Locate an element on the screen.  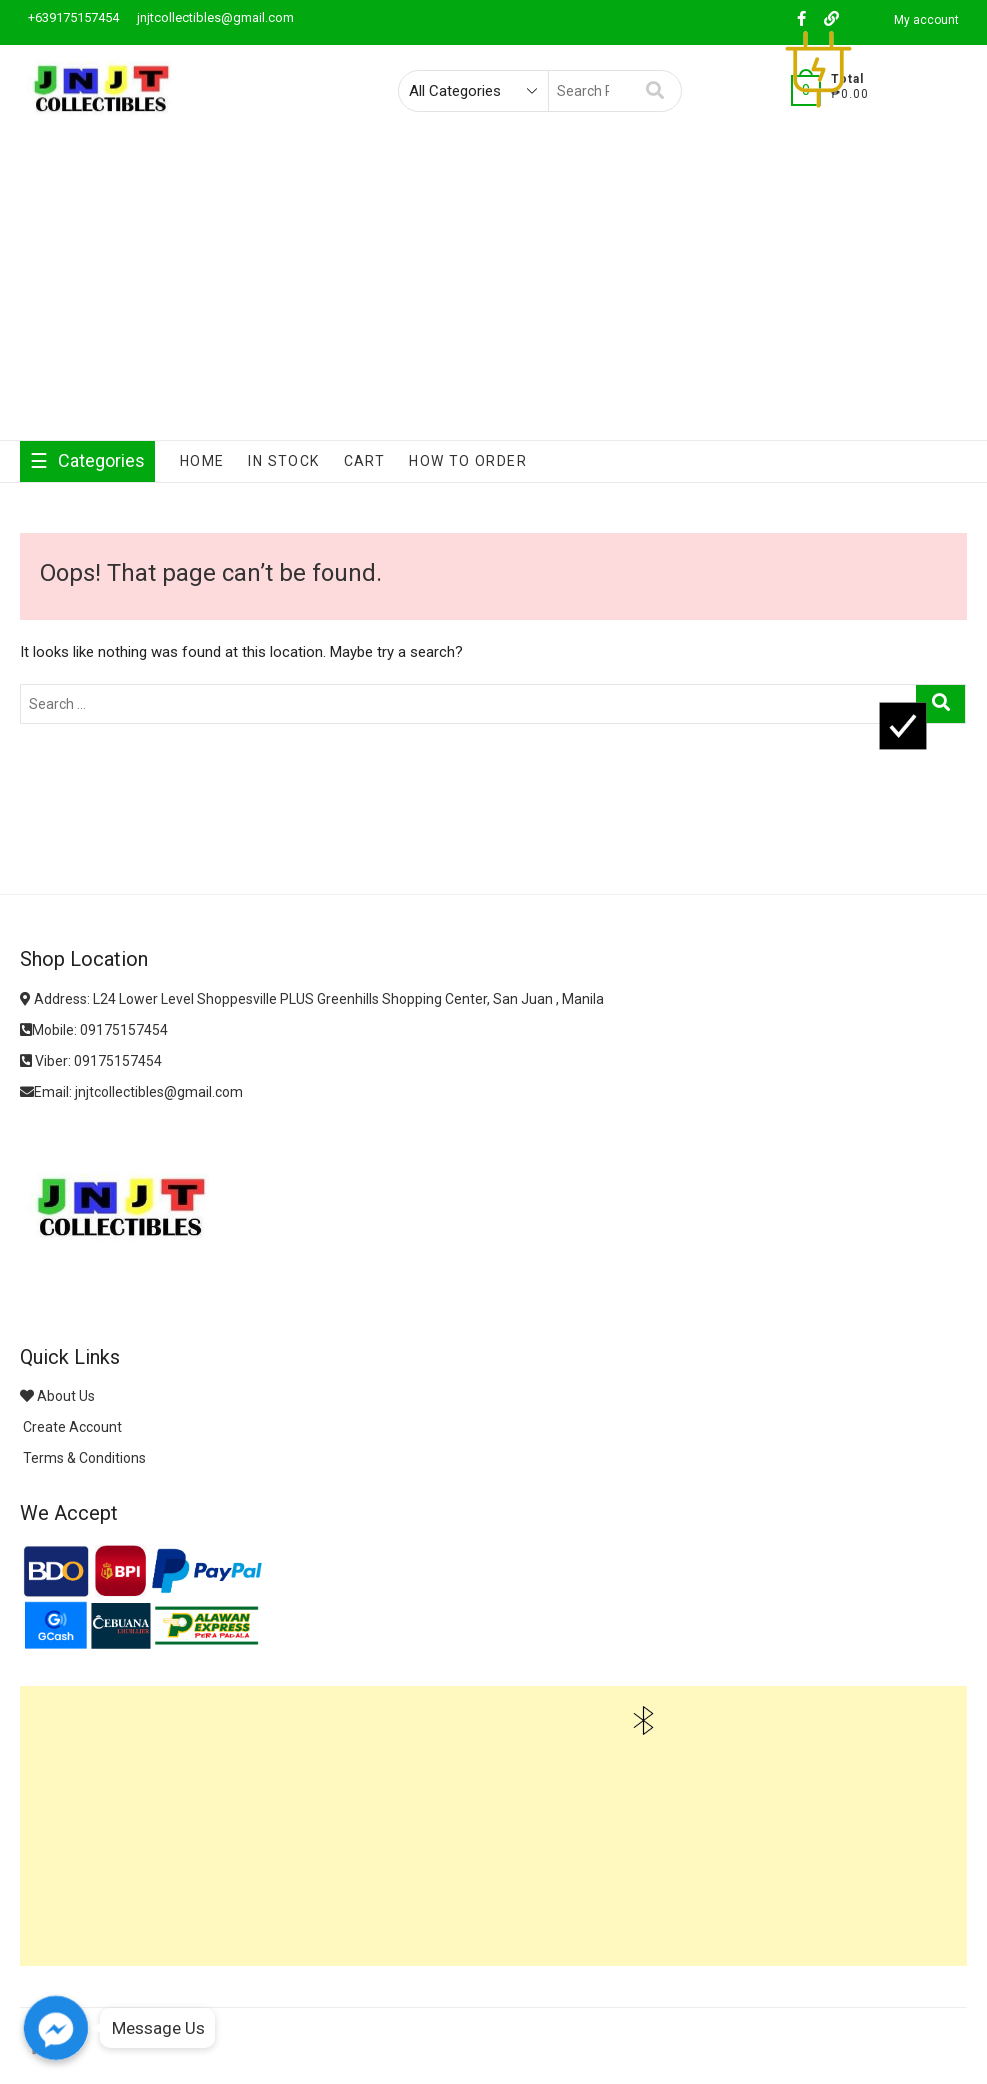
device is currently charging is located at coordinates (818, 69).